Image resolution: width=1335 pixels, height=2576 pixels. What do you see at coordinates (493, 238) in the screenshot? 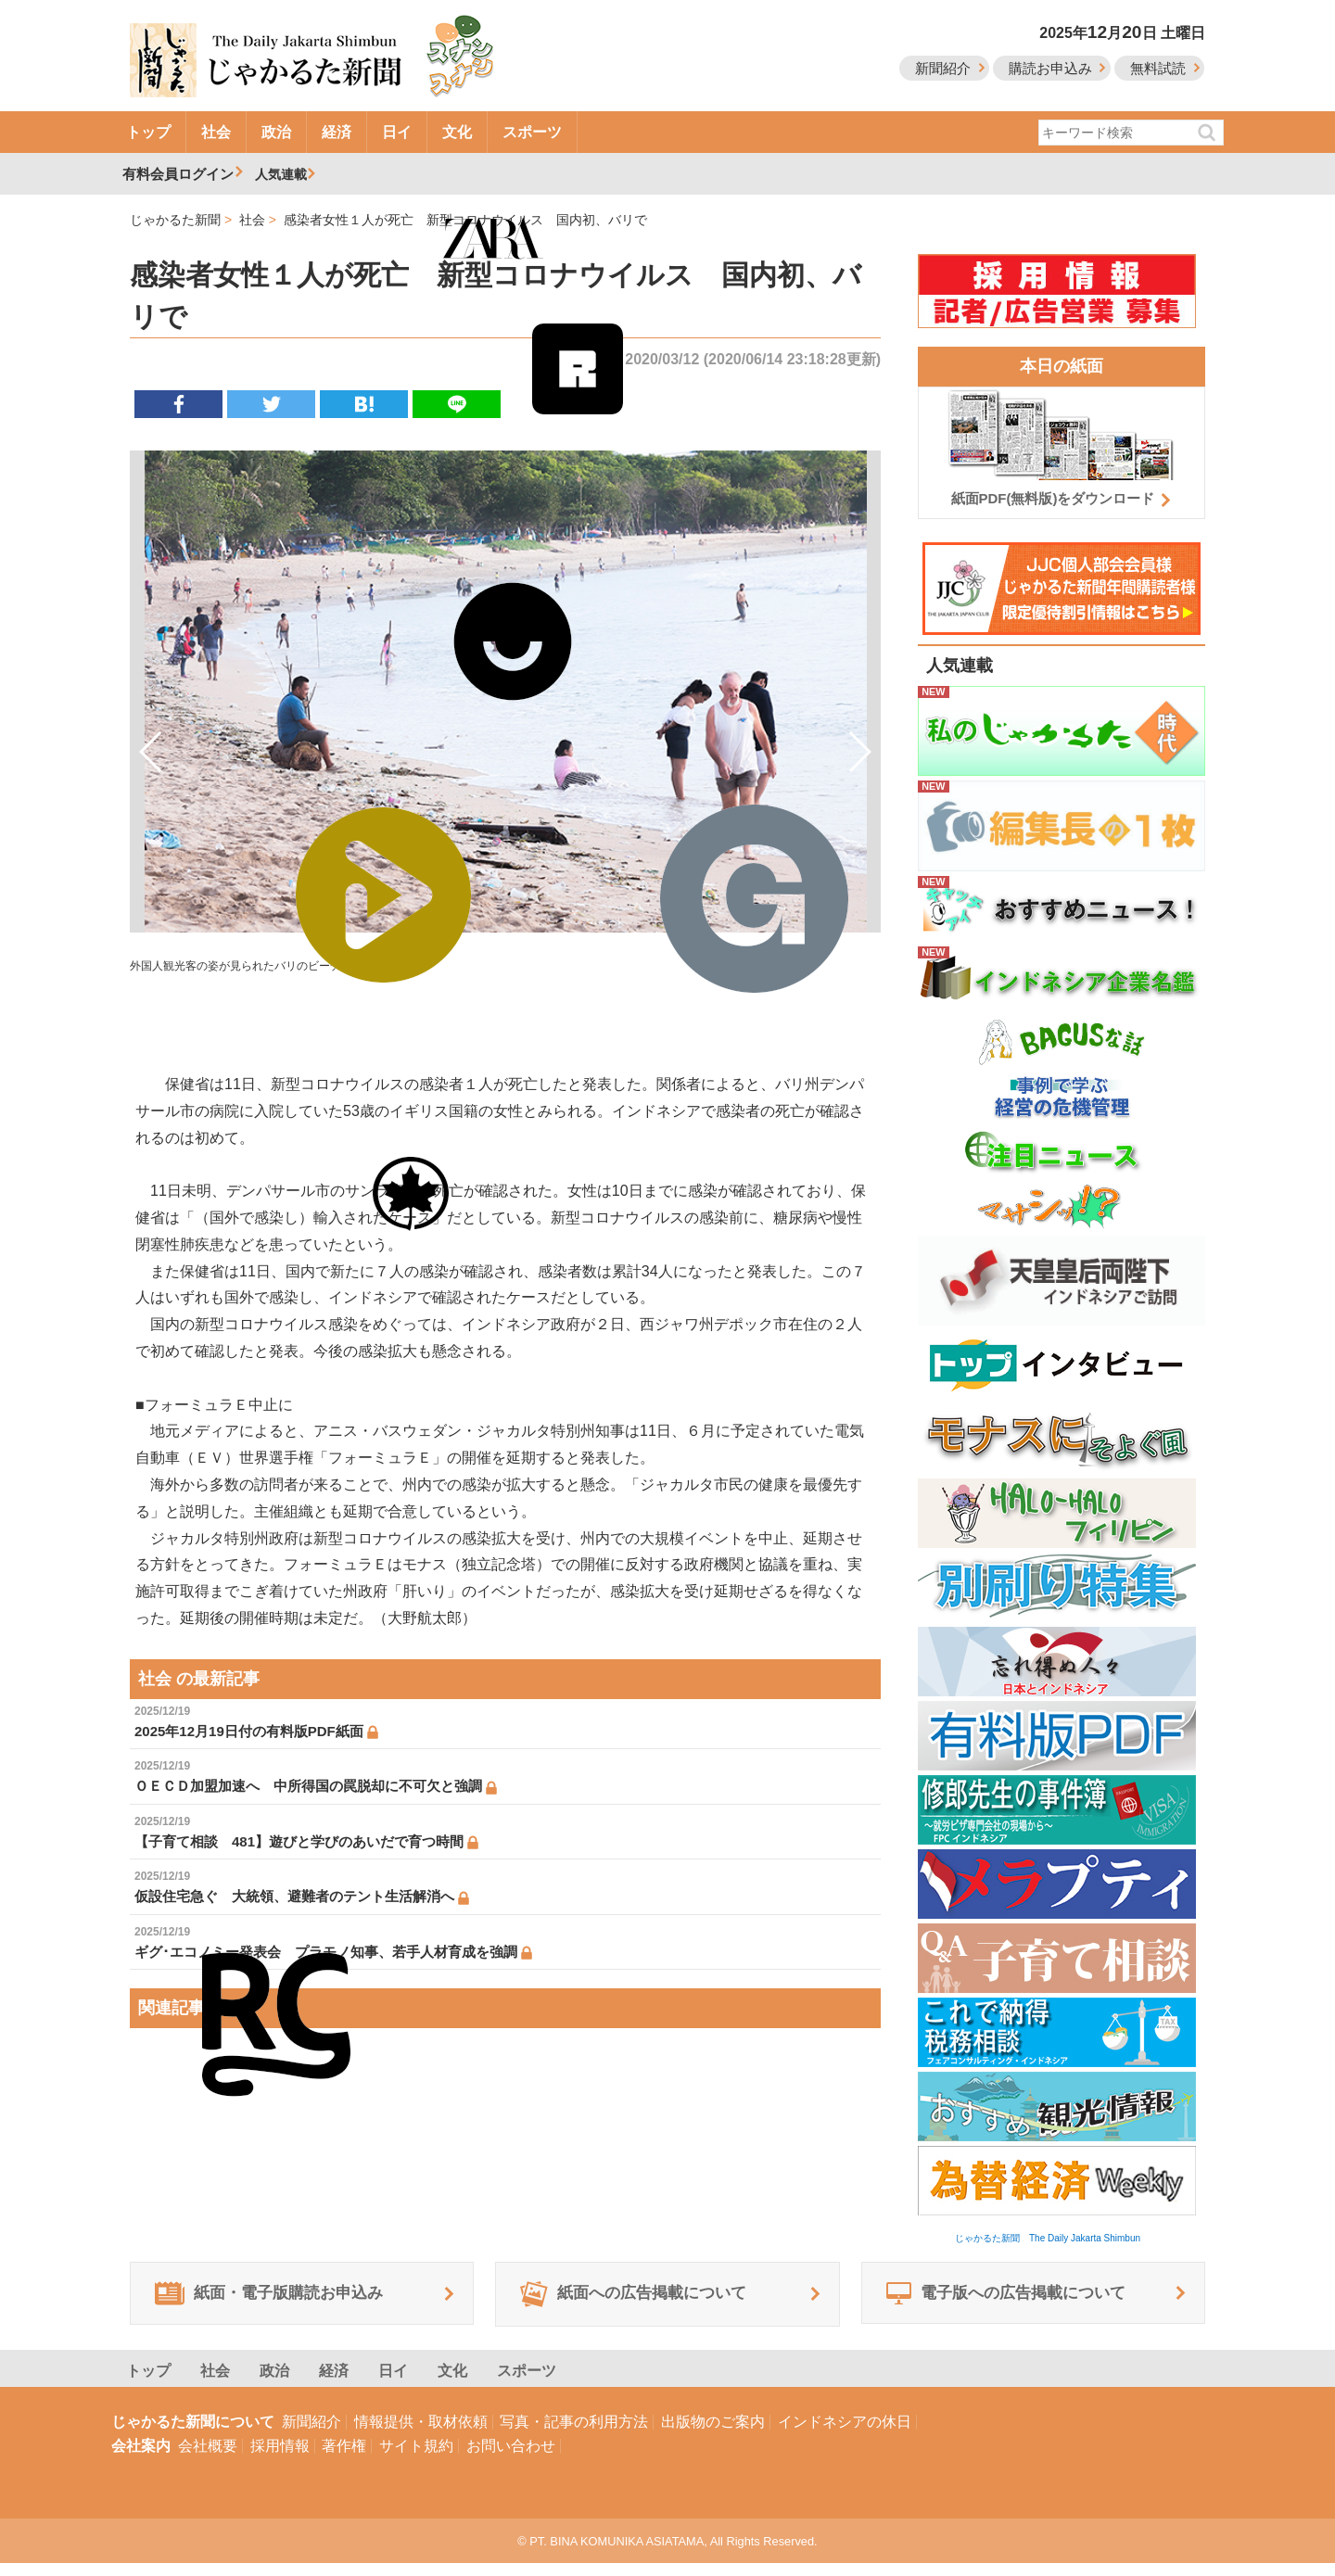
I see `visit the Zara website or app` at bounding box center [493, 238].